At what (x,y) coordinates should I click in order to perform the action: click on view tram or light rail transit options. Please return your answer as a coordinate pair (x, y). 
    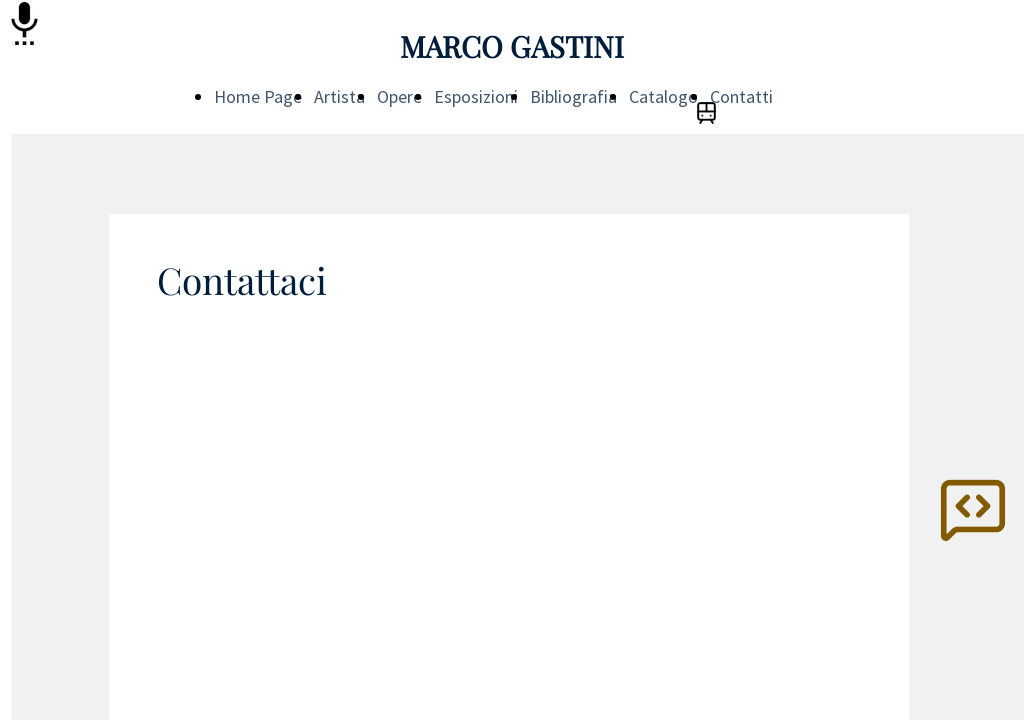
    Looking at the image, I should click on (706, 112).